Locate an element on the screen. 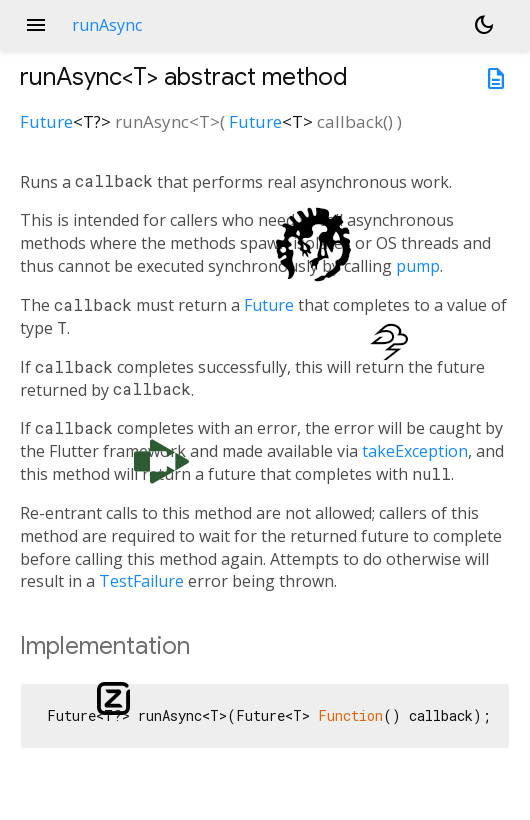  apache storm logo is located at coordinates (389, 342).